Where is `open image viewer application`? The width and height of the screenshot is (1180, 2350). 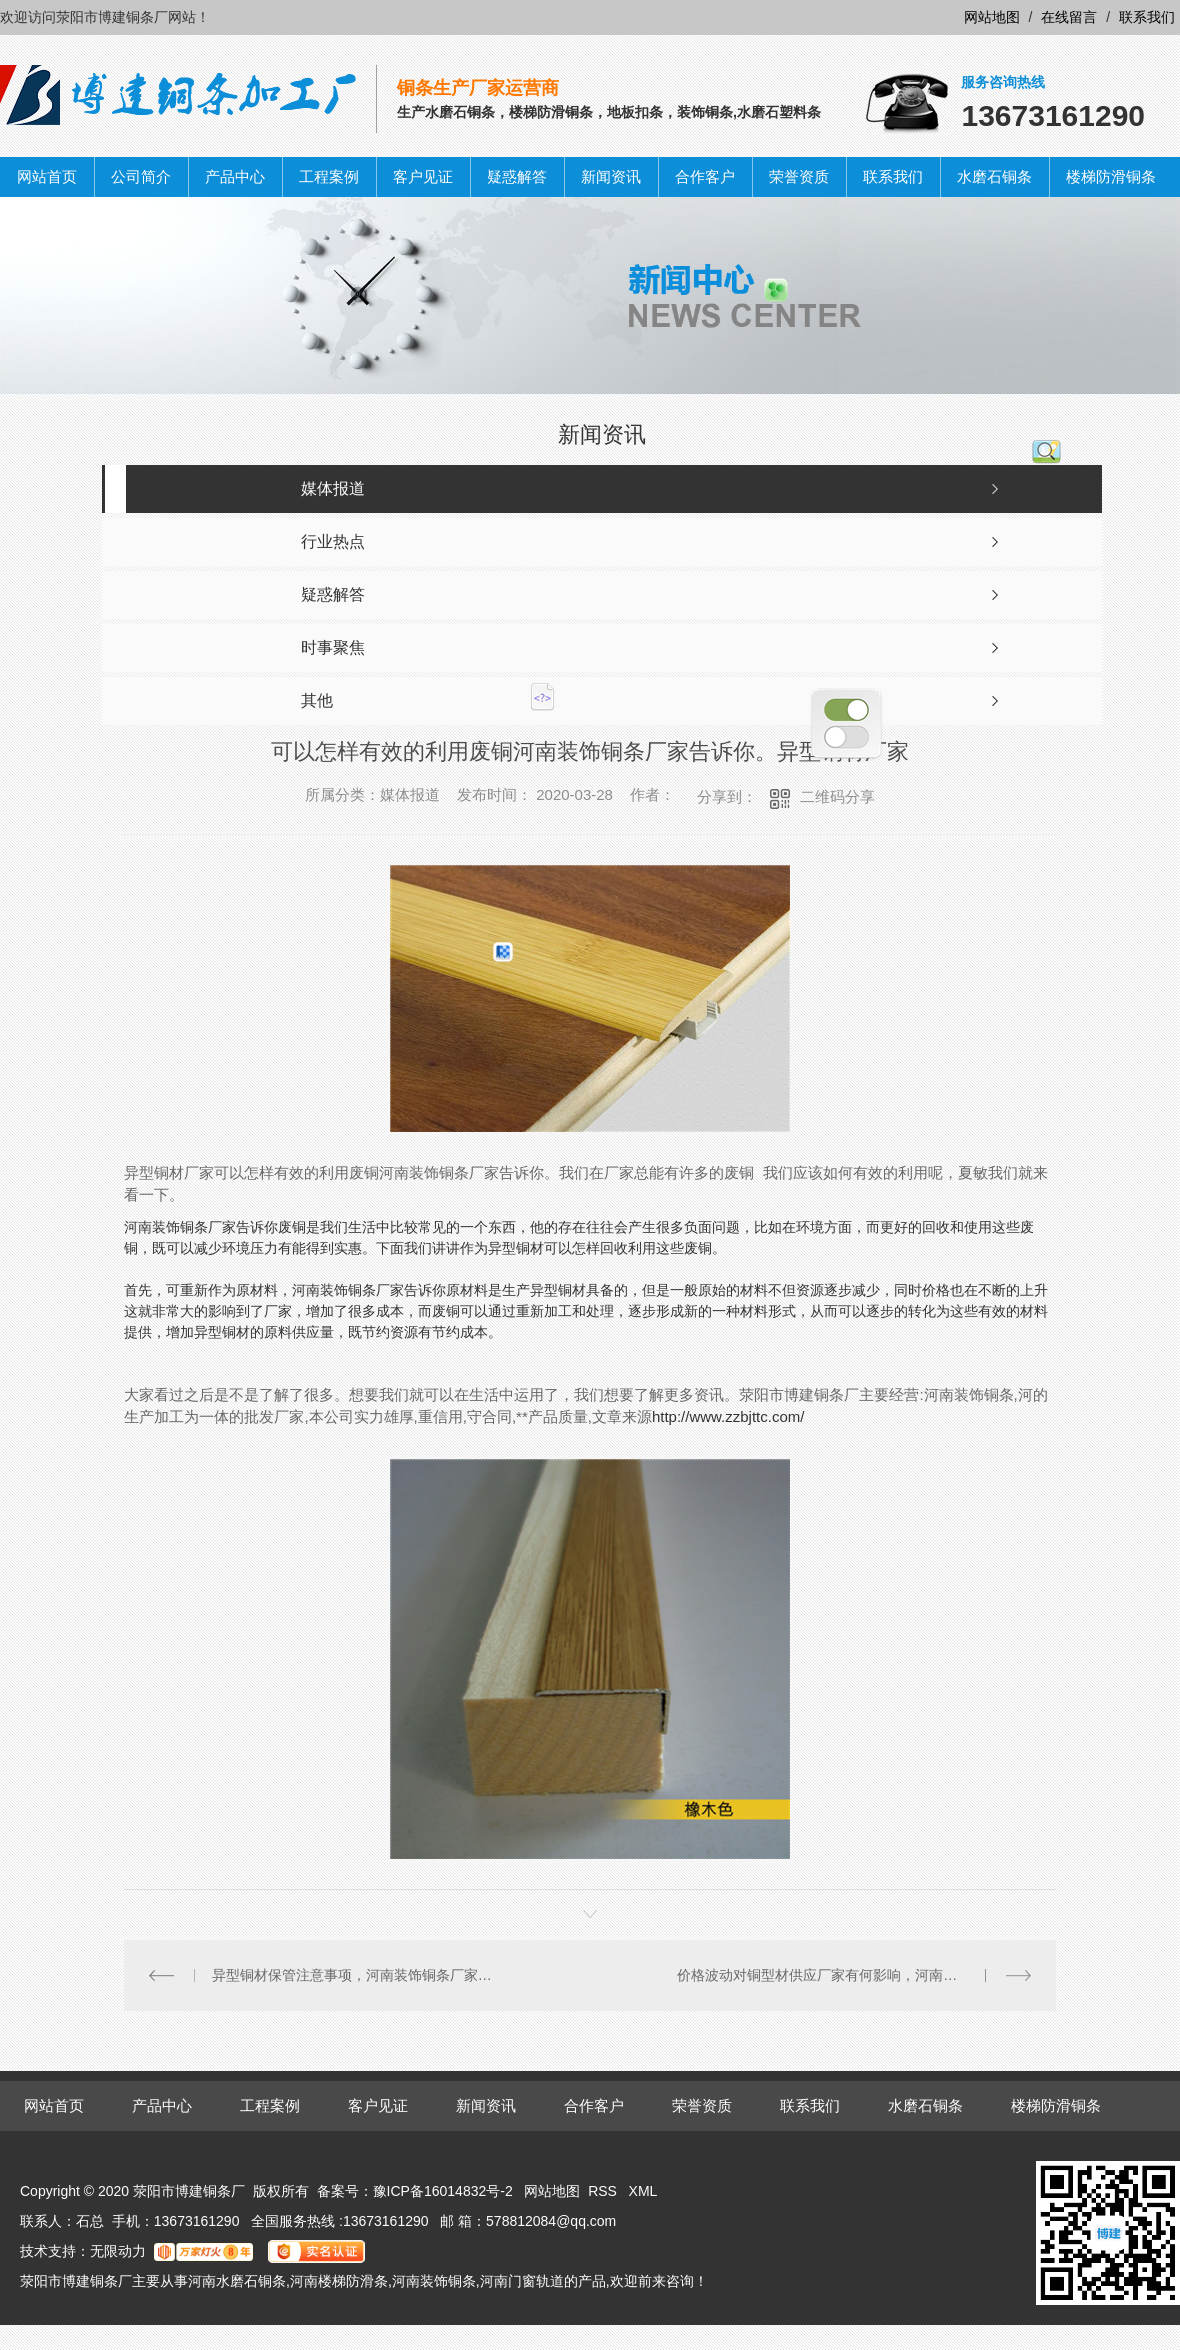
open image viewer application is located at coordinates (1046, 451).